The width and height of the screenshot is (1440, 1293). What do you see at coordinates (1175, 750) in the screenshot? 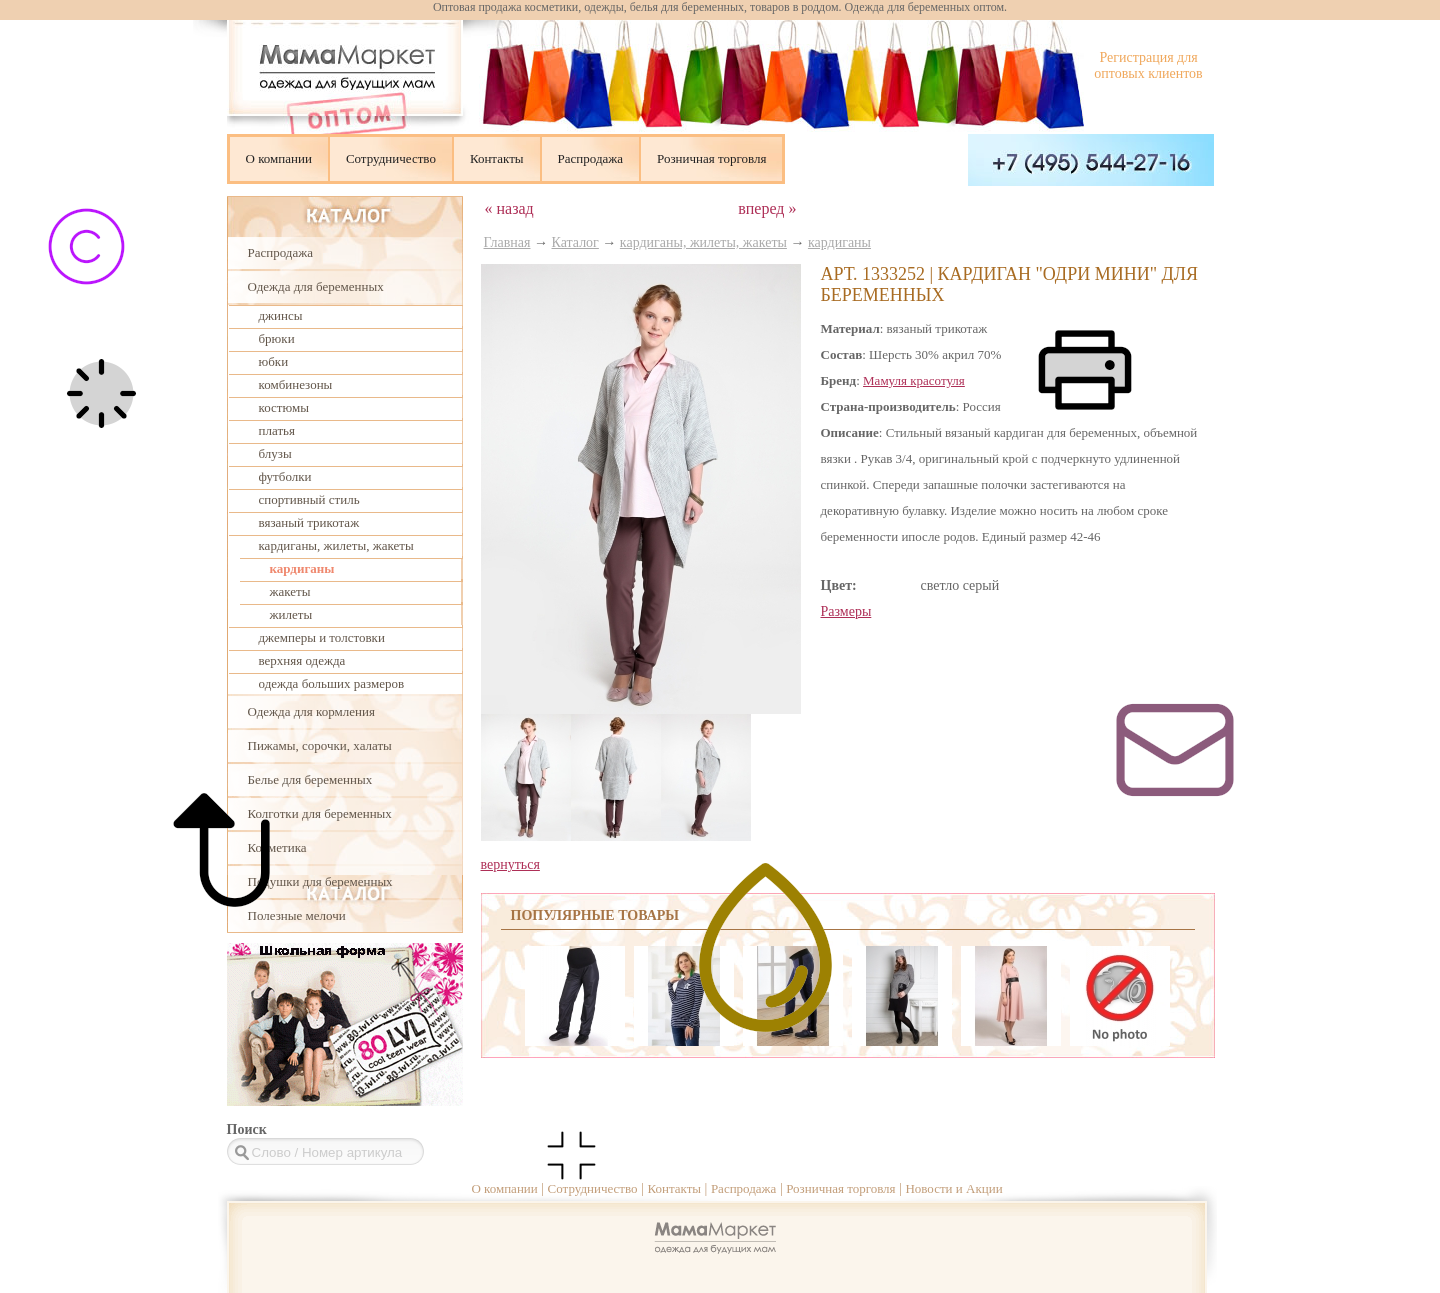
I see `access your email inbox` at bounding box center [1175, 750].